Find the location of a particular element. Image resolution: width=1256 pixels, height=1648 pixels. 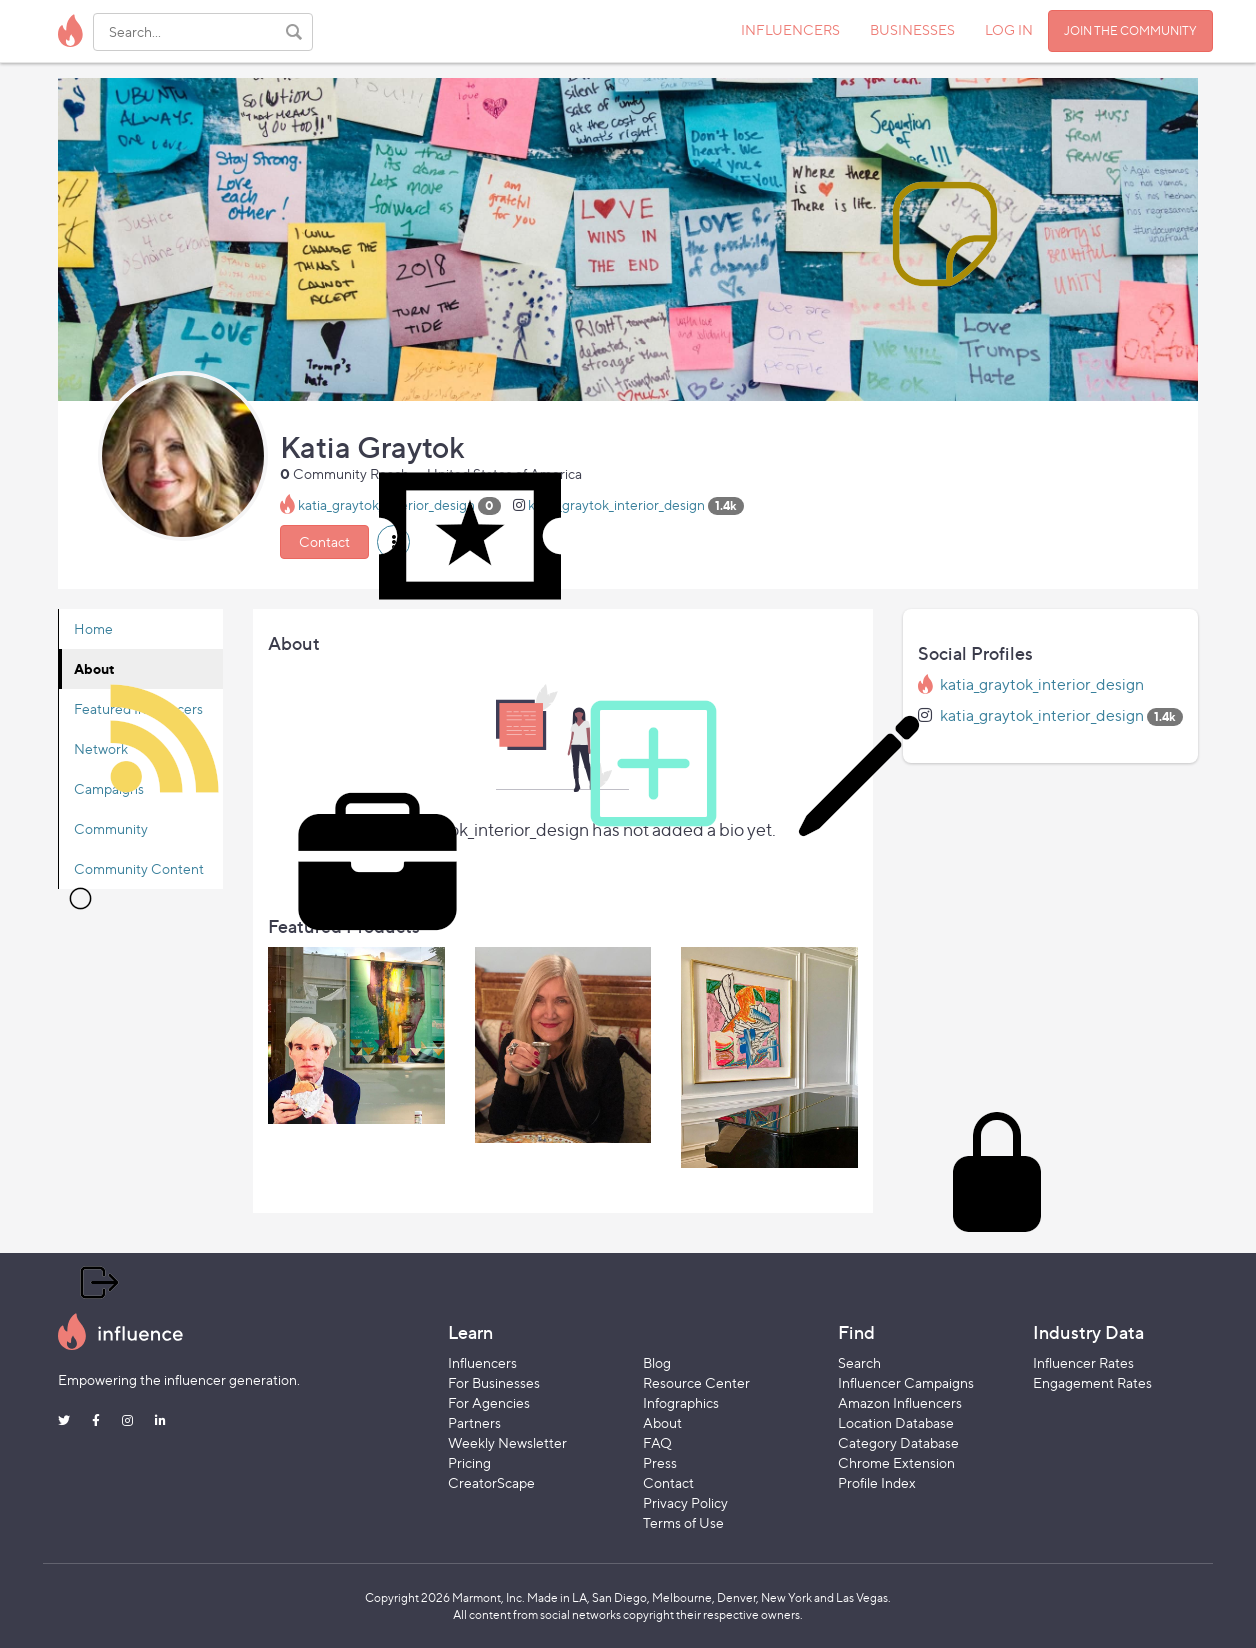

log out of your account is located at coordinates (99, 1282).